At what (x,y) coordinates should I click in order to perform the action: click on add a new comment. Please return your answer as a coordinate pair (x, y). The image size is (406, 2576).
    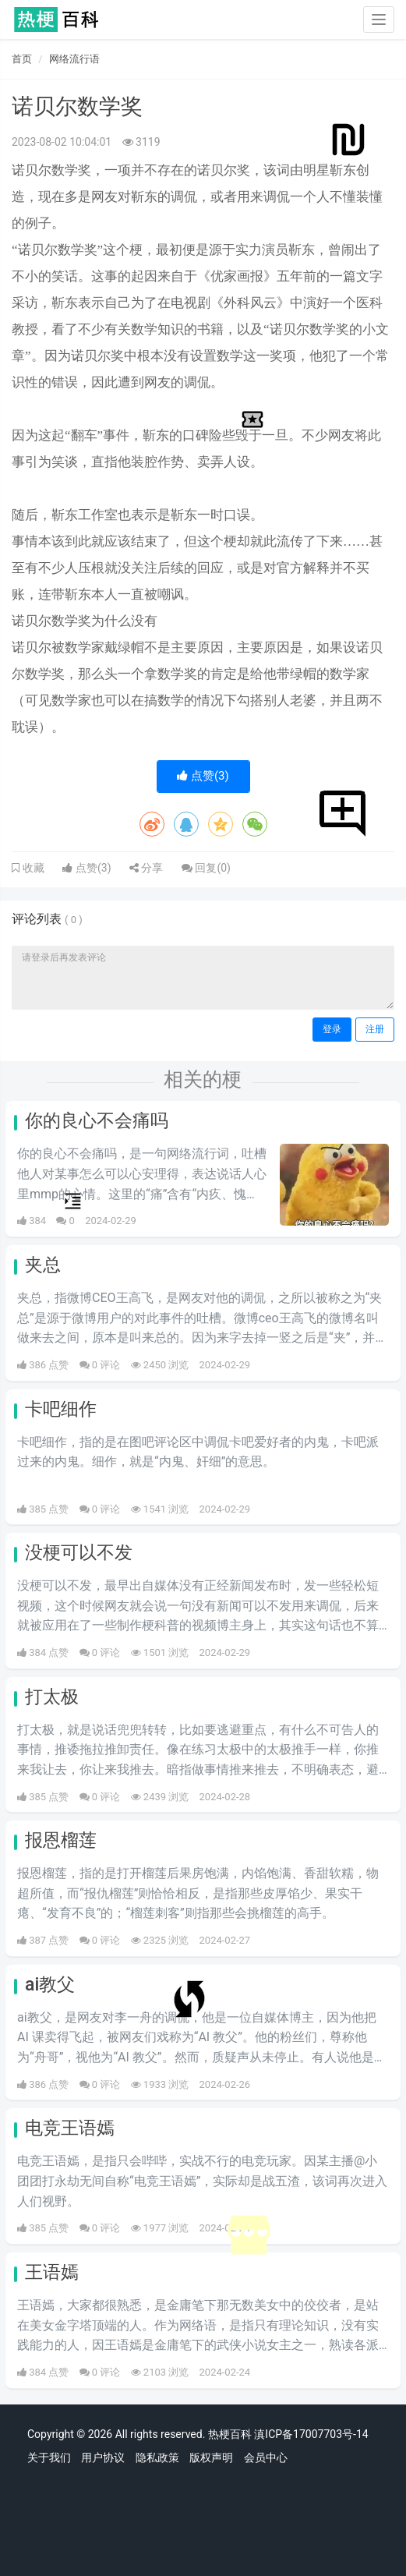
    Looking at the image, I should click on (342, 813).